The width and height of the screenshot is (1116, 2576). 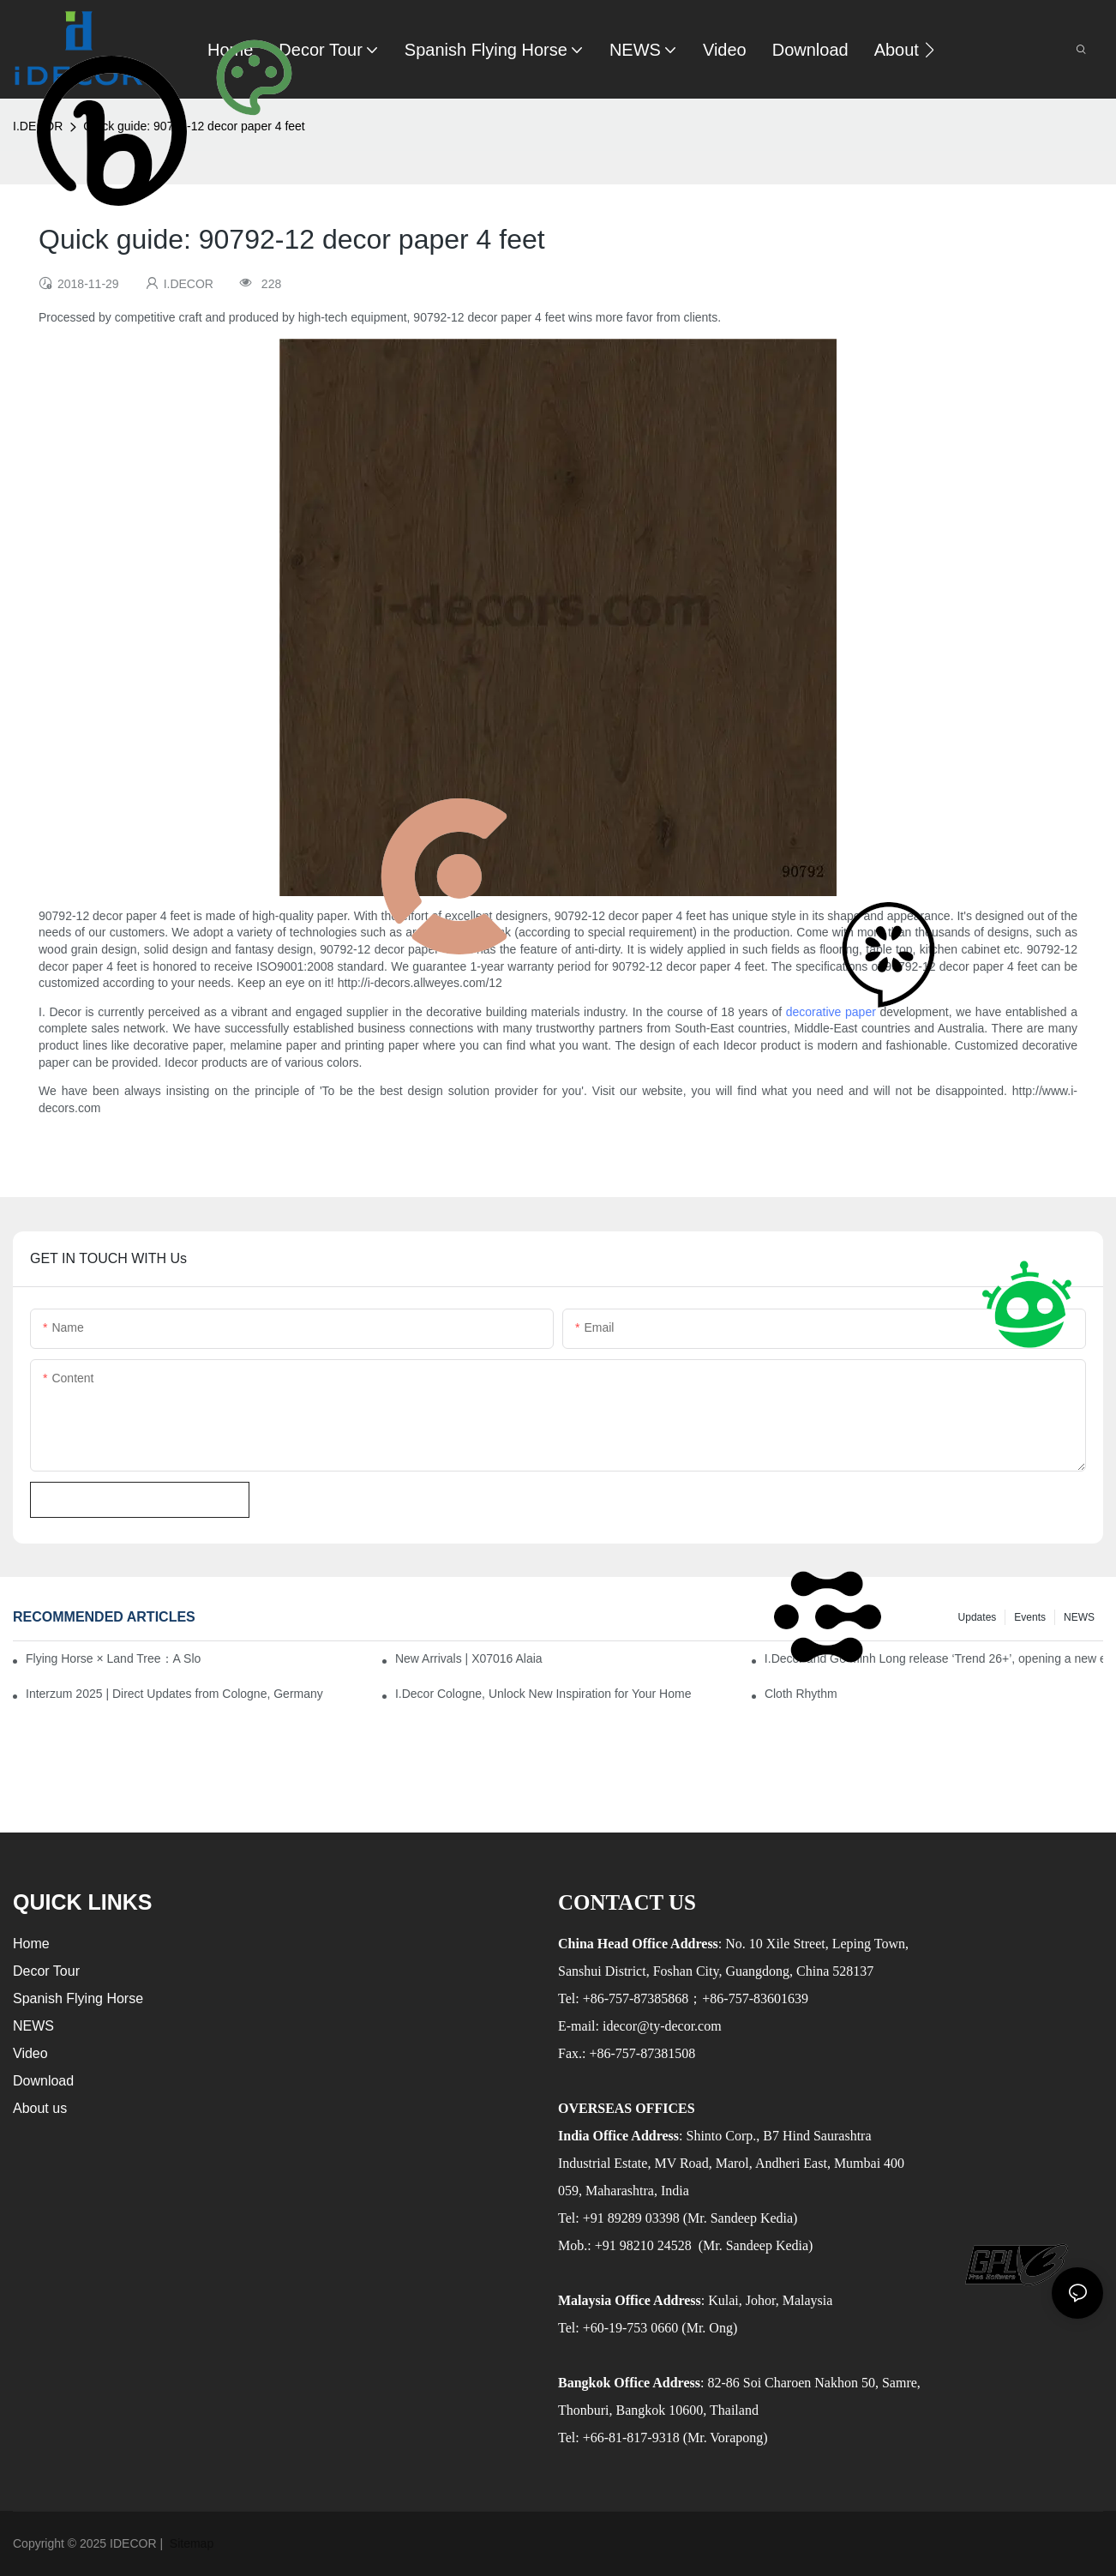 What do you see at coordinates (827, 1616) in the screenshot?
I see `open the Clarifai app or service` at bounding box center [827, 1616].